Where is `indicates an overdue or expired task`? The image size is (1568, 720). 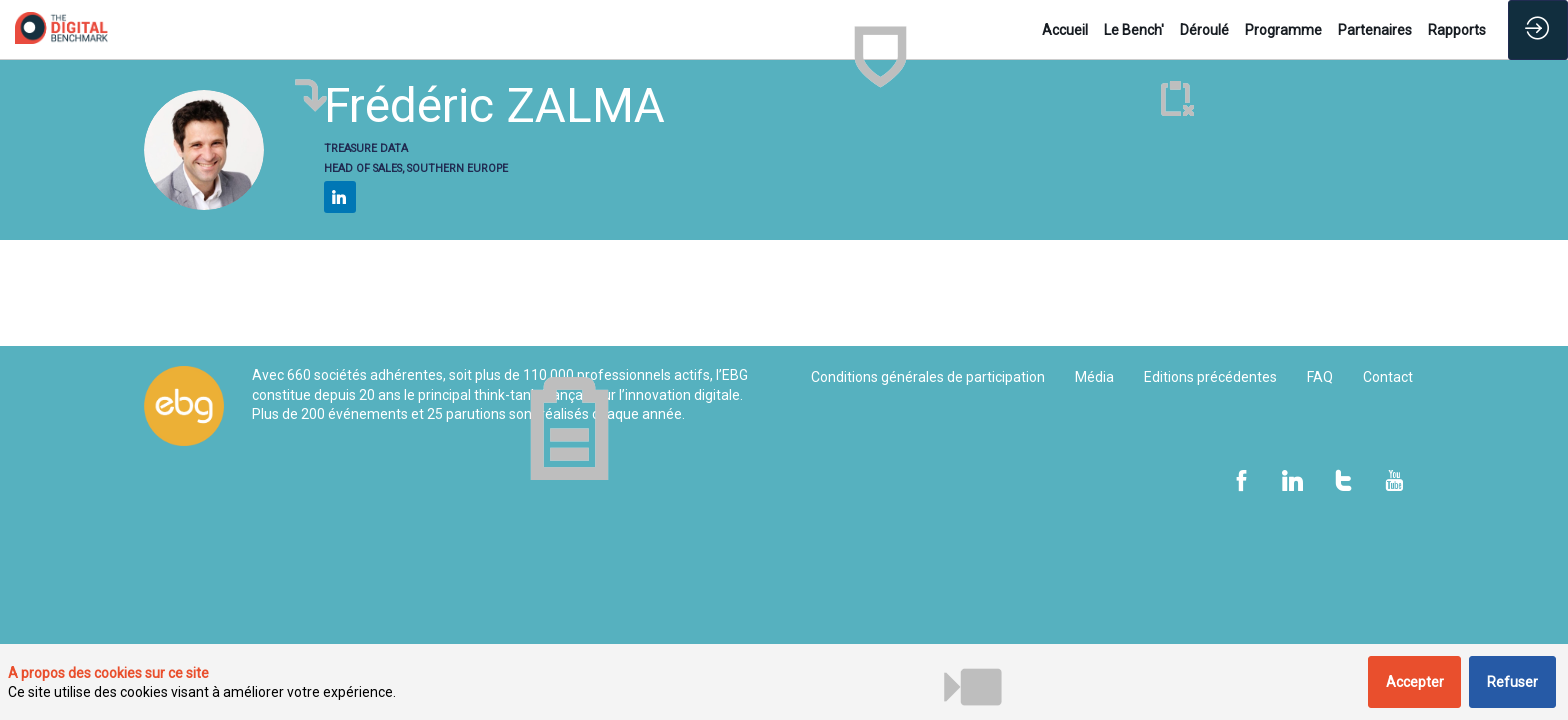
indicates an overdue or expired task is located at coordinates (1176, 98).